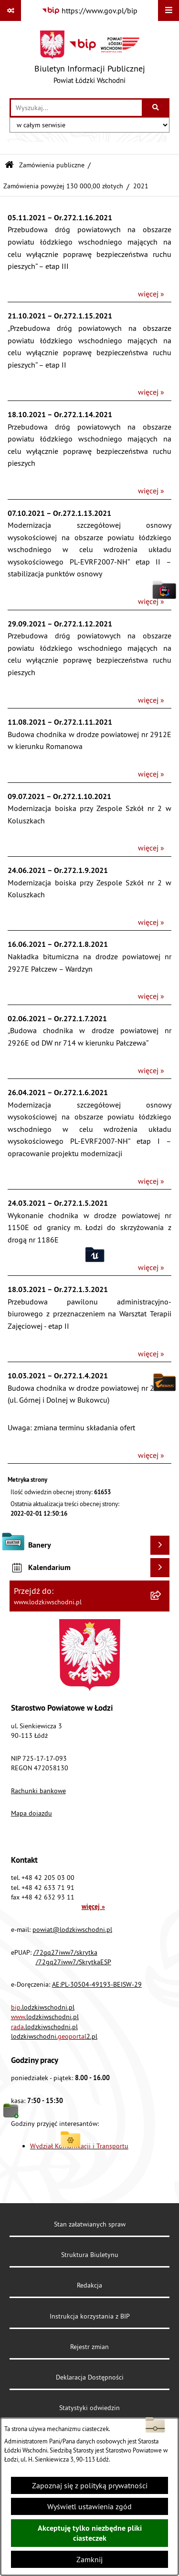 This screenshot has height=2576, width=179. What do you see at coordinates (95, 1255) in the screenshot?
I see `folder containing Unreal Engine project files` at bounding box center [95, 1255].